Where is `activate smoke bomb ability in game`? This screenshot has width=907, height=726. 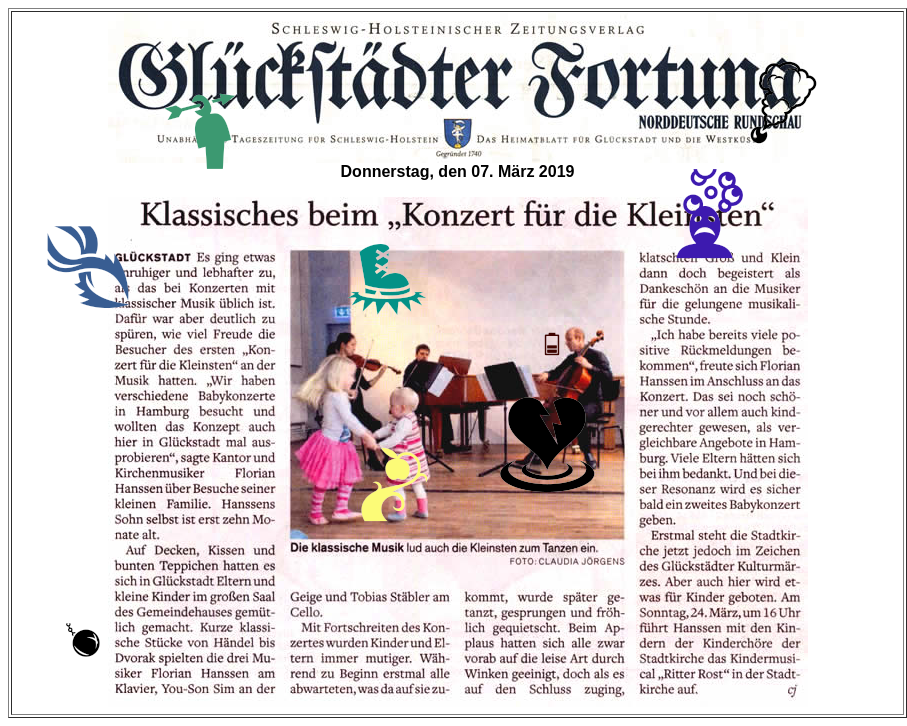 activate smoke bomb ability in game is located at coordinates (783, 102).